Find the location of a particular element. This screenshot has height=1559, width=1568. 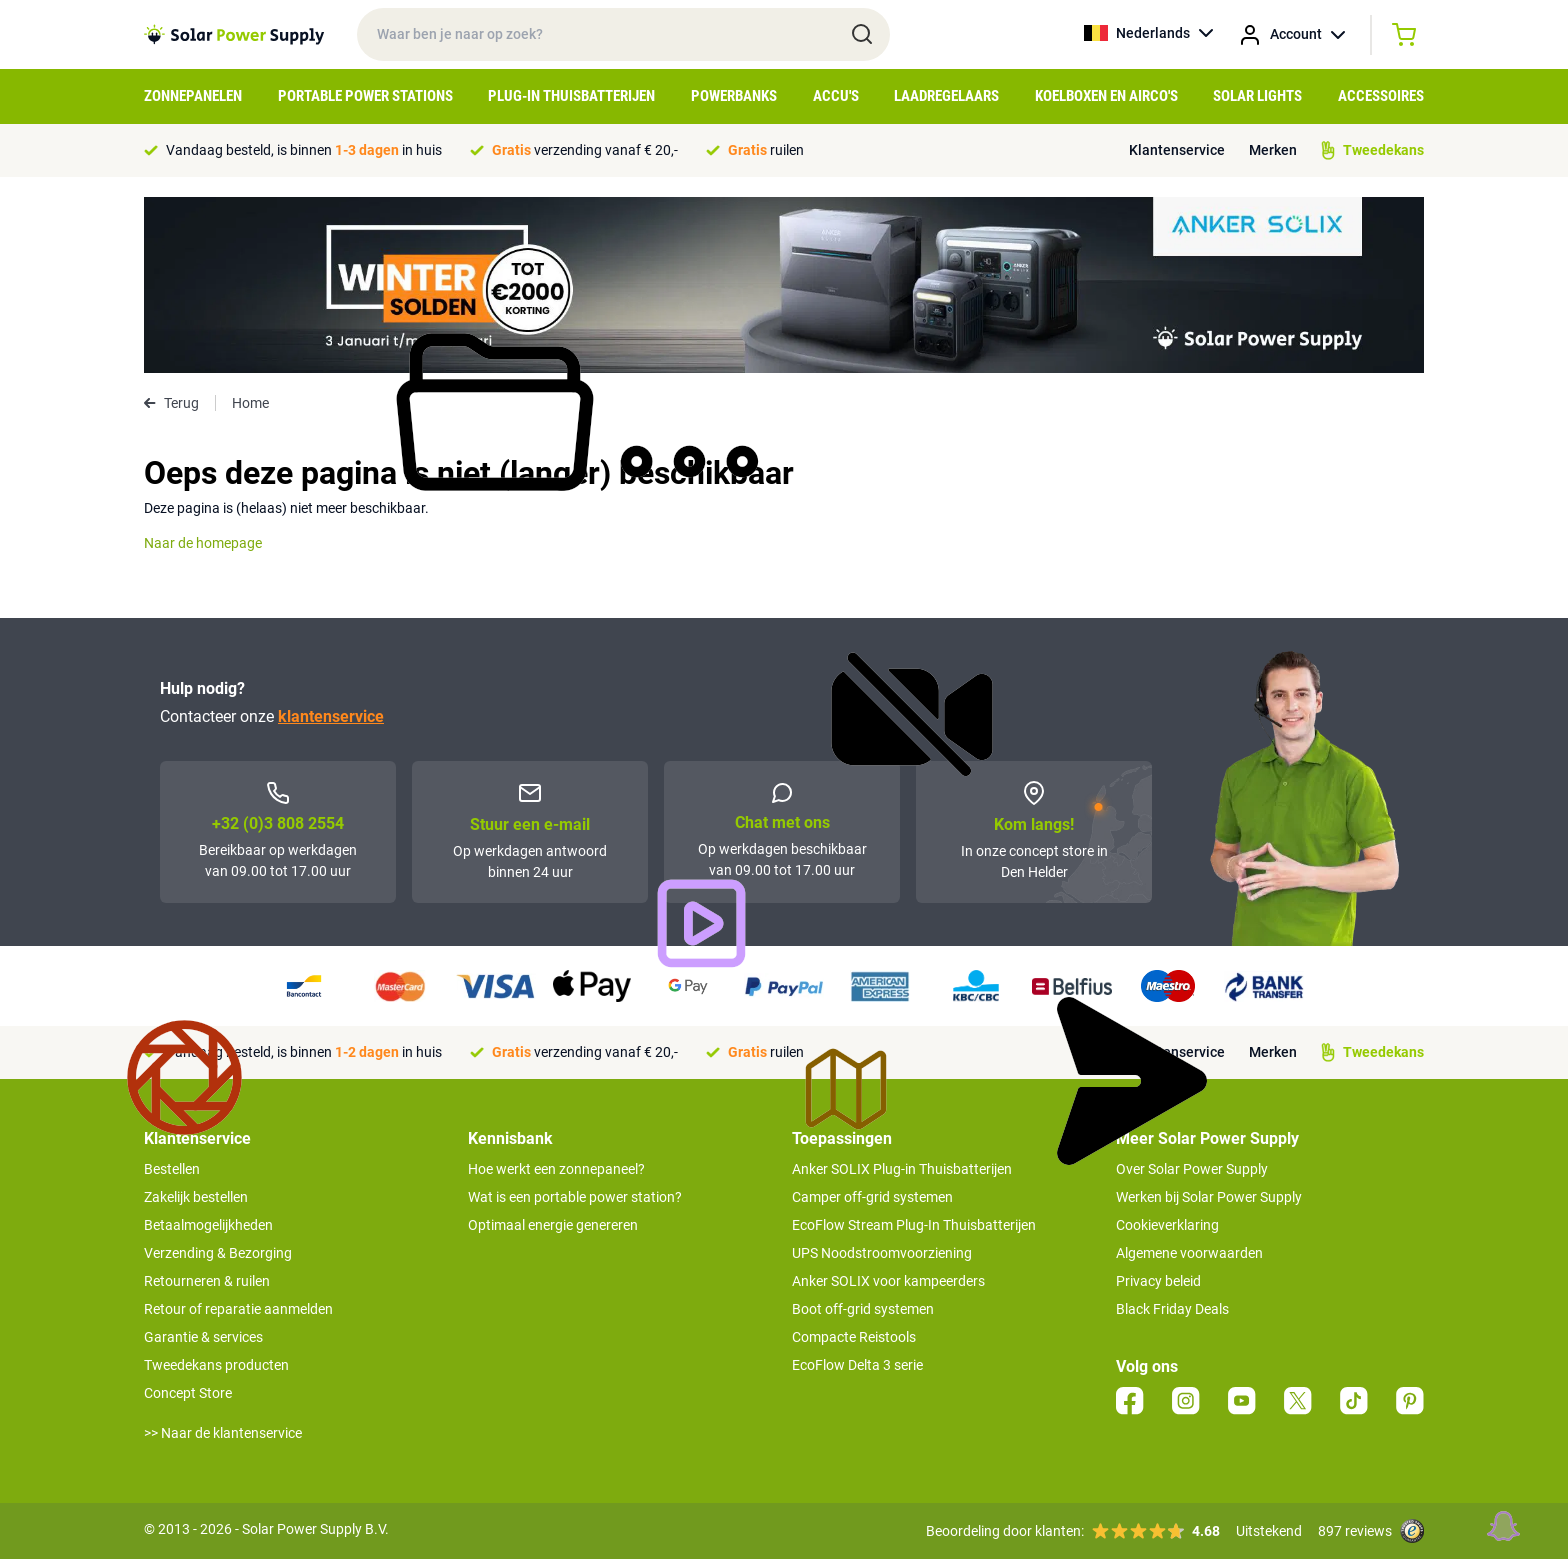

send a message is located at coordinates (1123, 1081).